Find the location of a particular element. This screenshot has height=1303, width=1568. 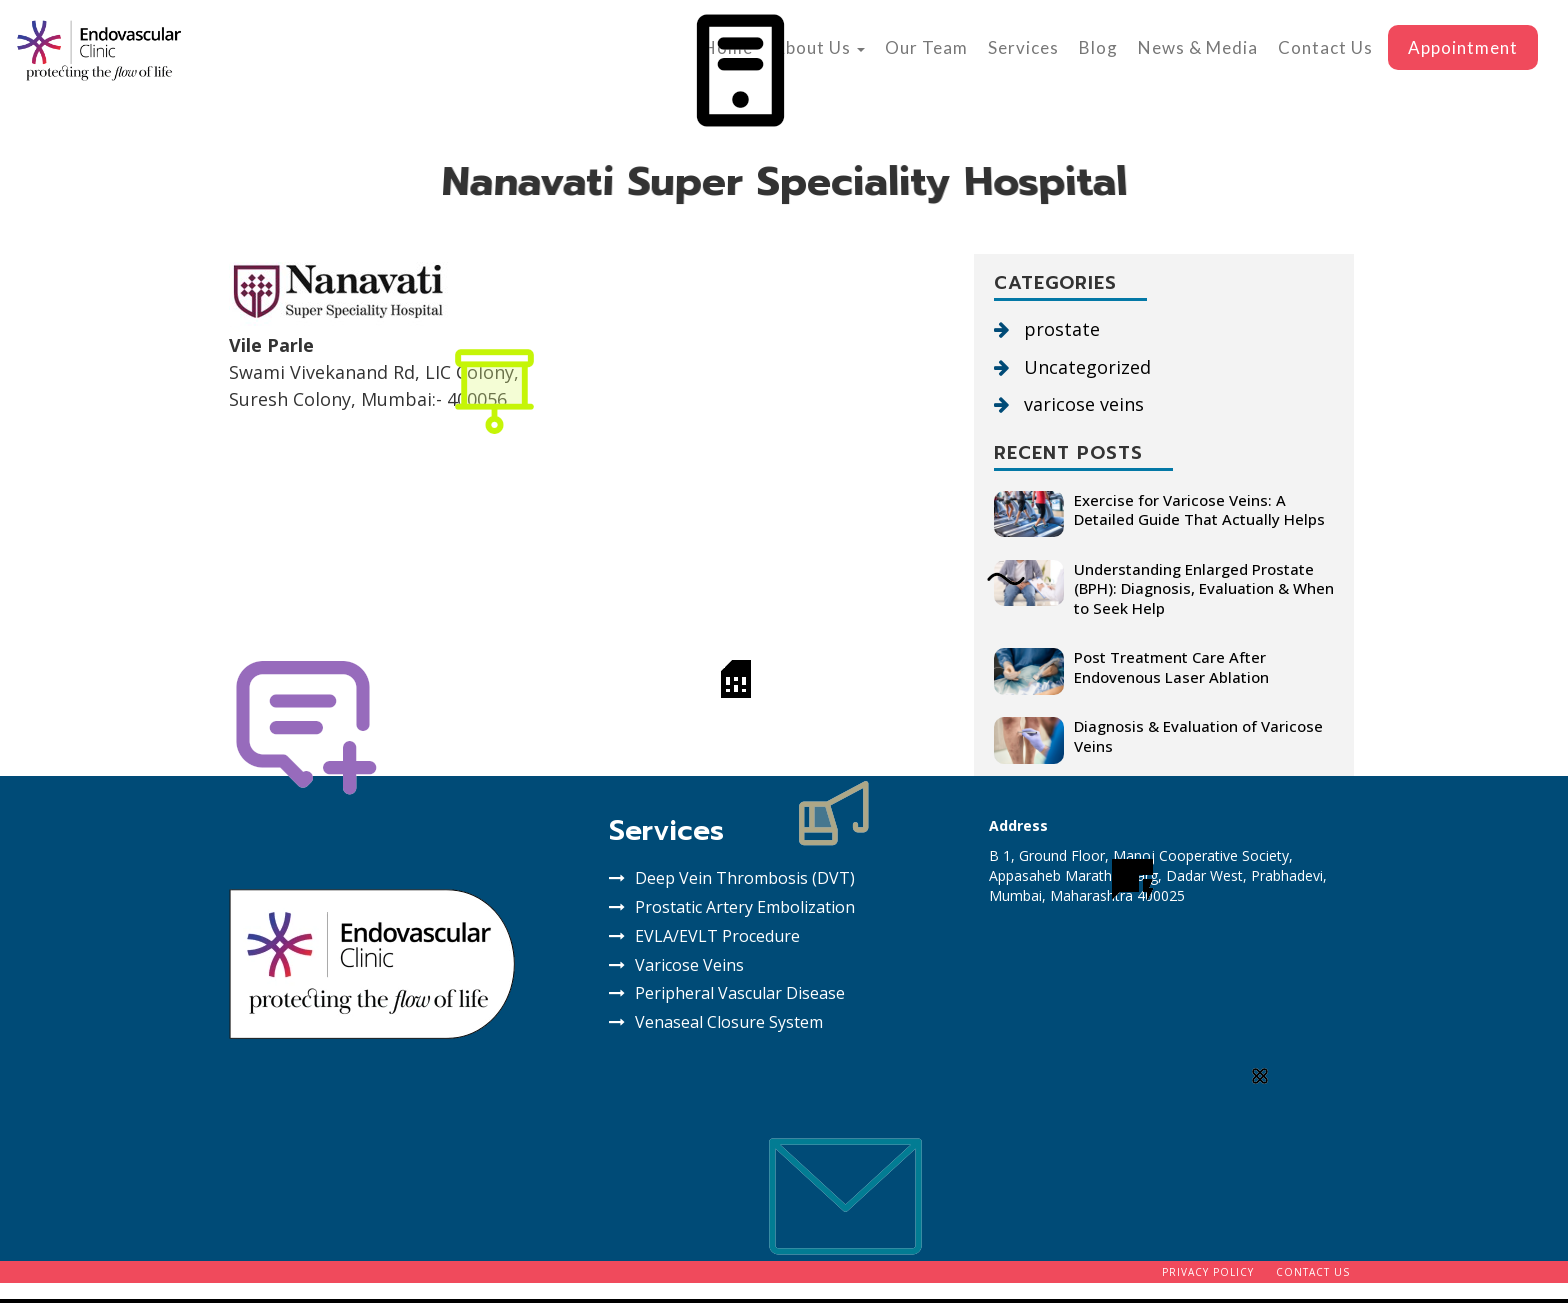

access first aid or medical help options is located at coordinates (1260, 1076).